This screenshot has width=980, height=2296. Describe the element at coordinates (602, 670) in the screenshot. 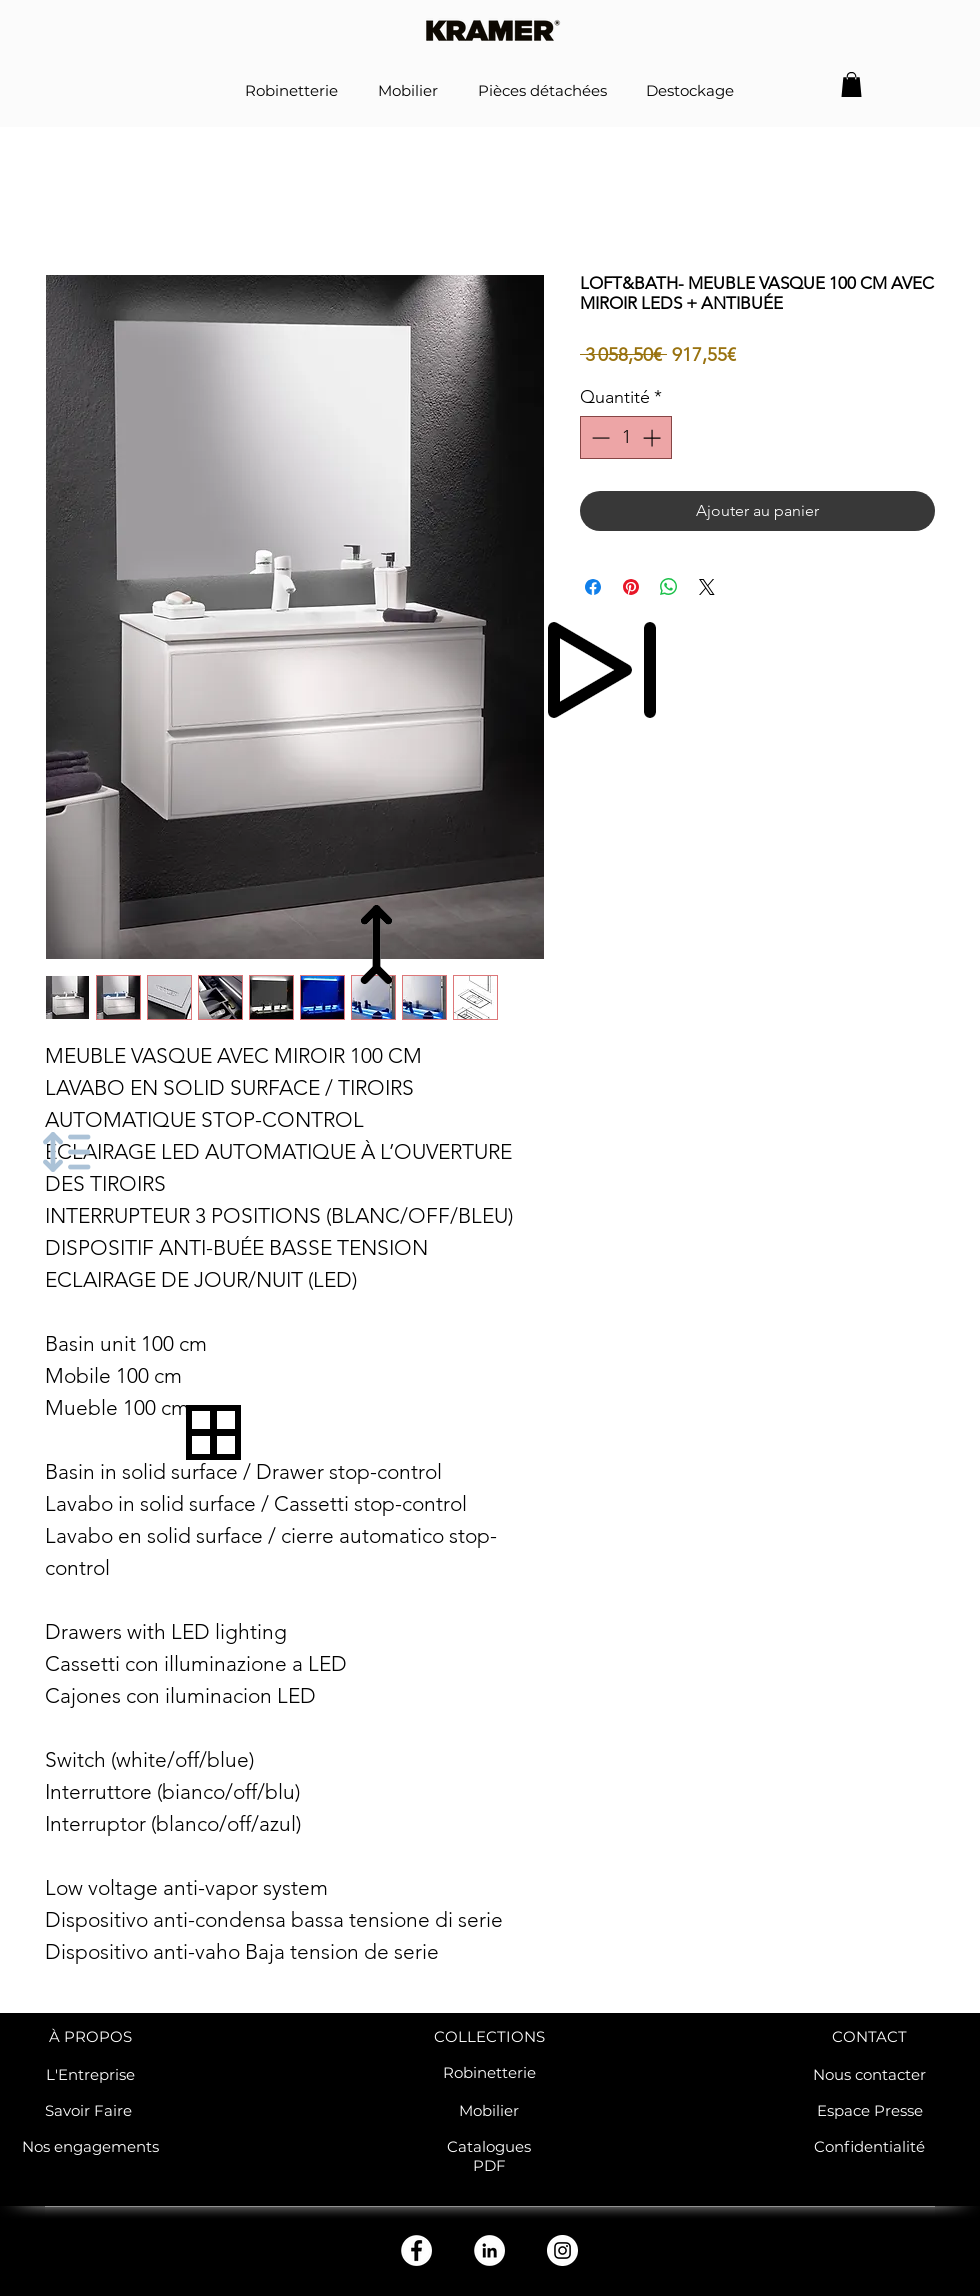

I see `skip to the next track` at that location.